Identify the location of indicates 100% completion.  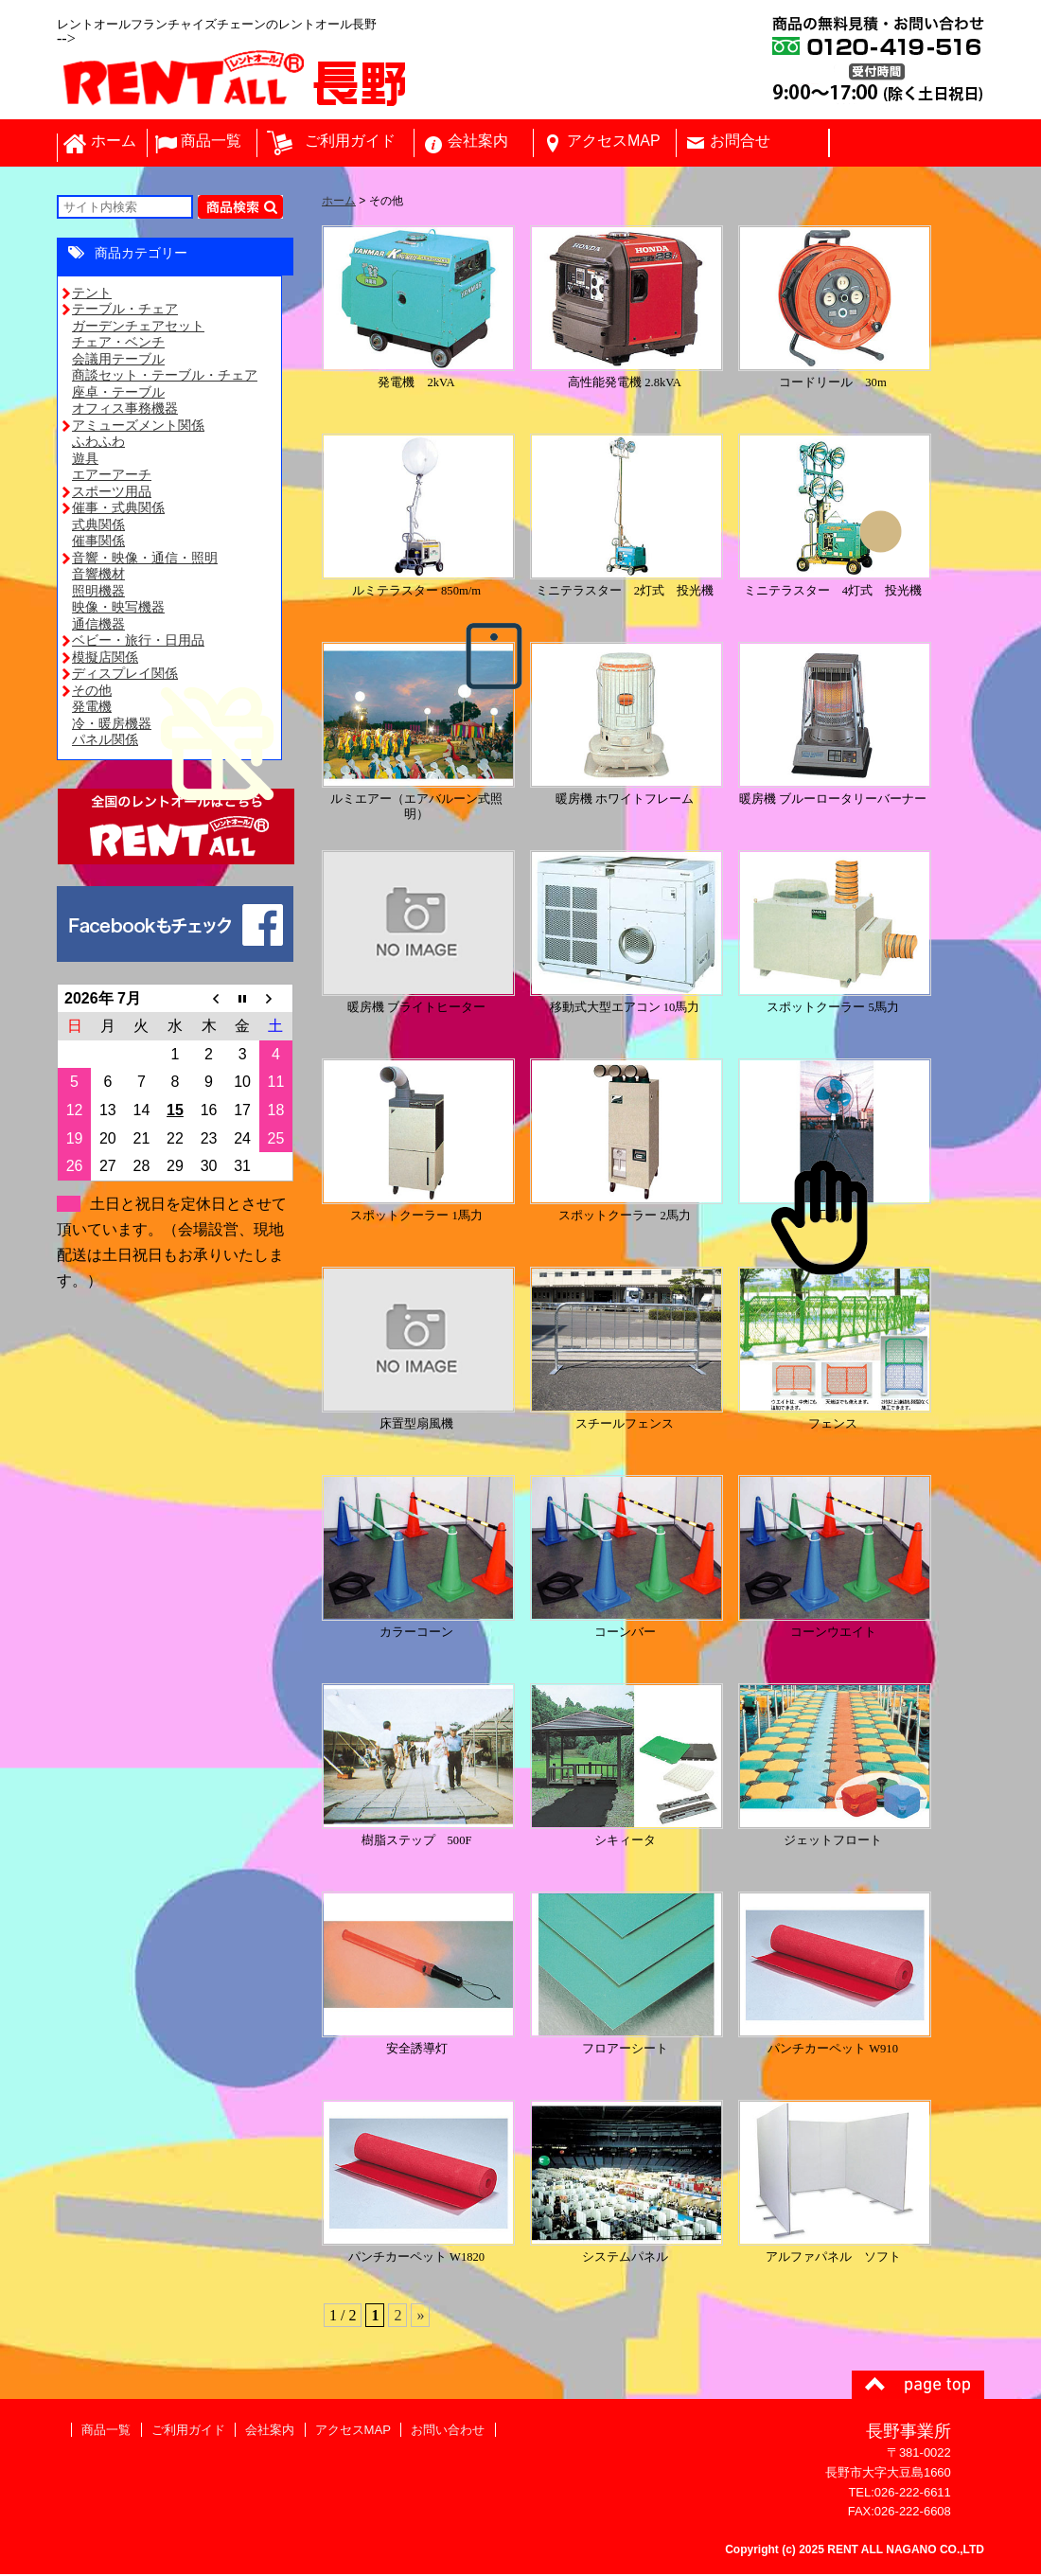
(880, 531).